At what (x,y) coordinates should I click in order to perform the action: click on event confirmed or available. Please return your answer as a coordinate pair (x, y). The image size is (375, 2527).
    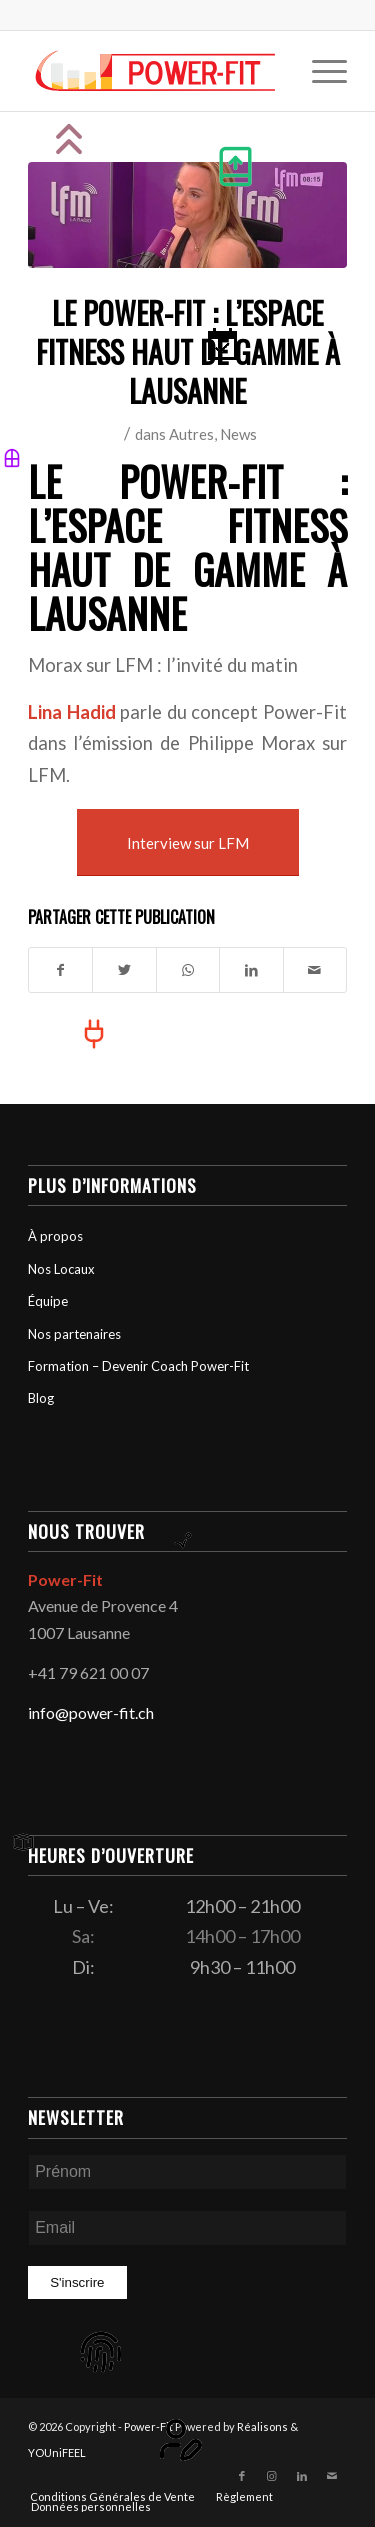
    Looking at the image, I should click on (222, 345).